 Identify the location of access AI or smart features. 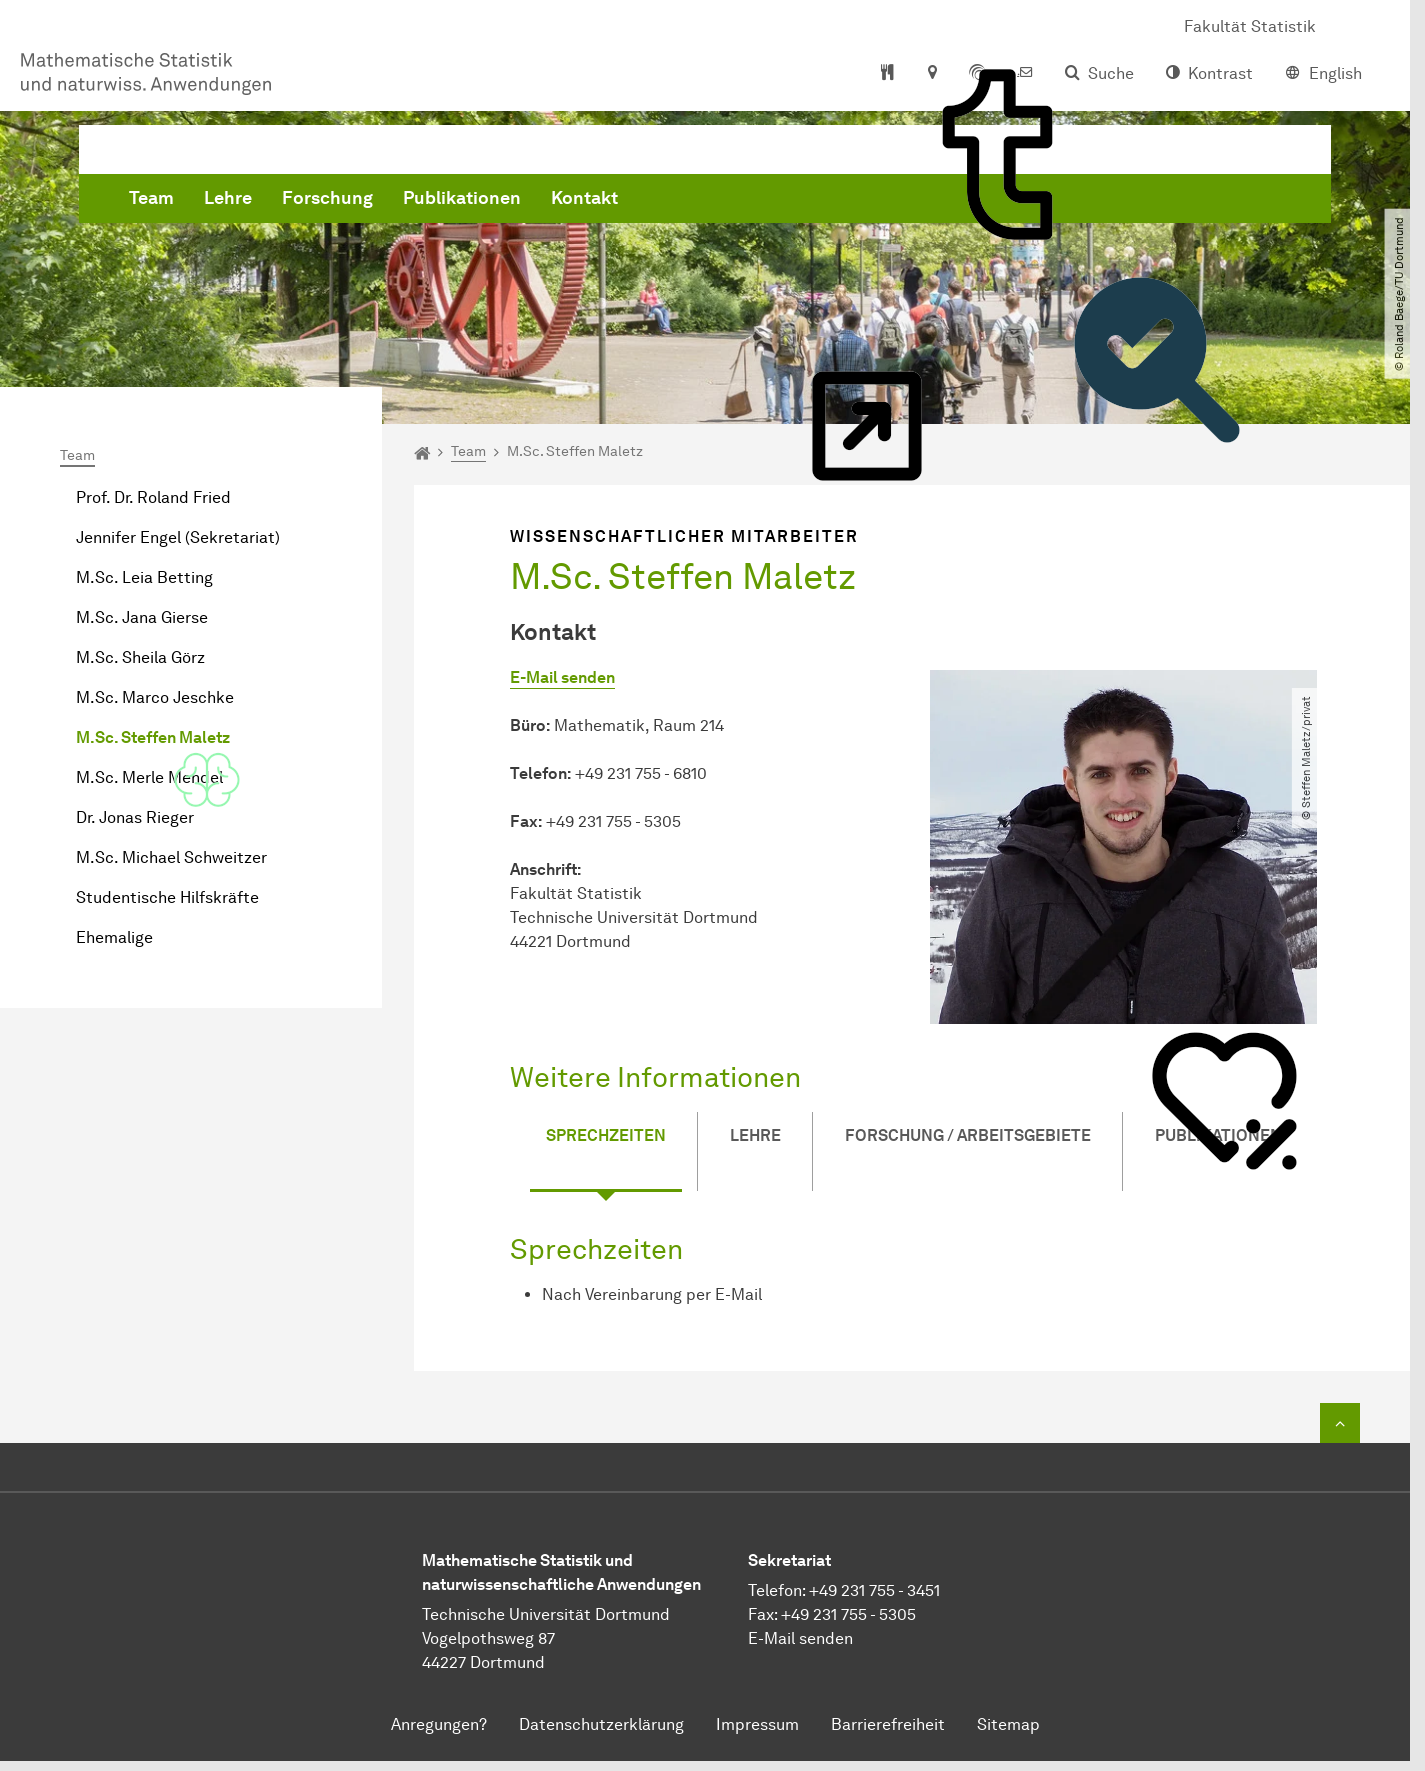
(207, 781).